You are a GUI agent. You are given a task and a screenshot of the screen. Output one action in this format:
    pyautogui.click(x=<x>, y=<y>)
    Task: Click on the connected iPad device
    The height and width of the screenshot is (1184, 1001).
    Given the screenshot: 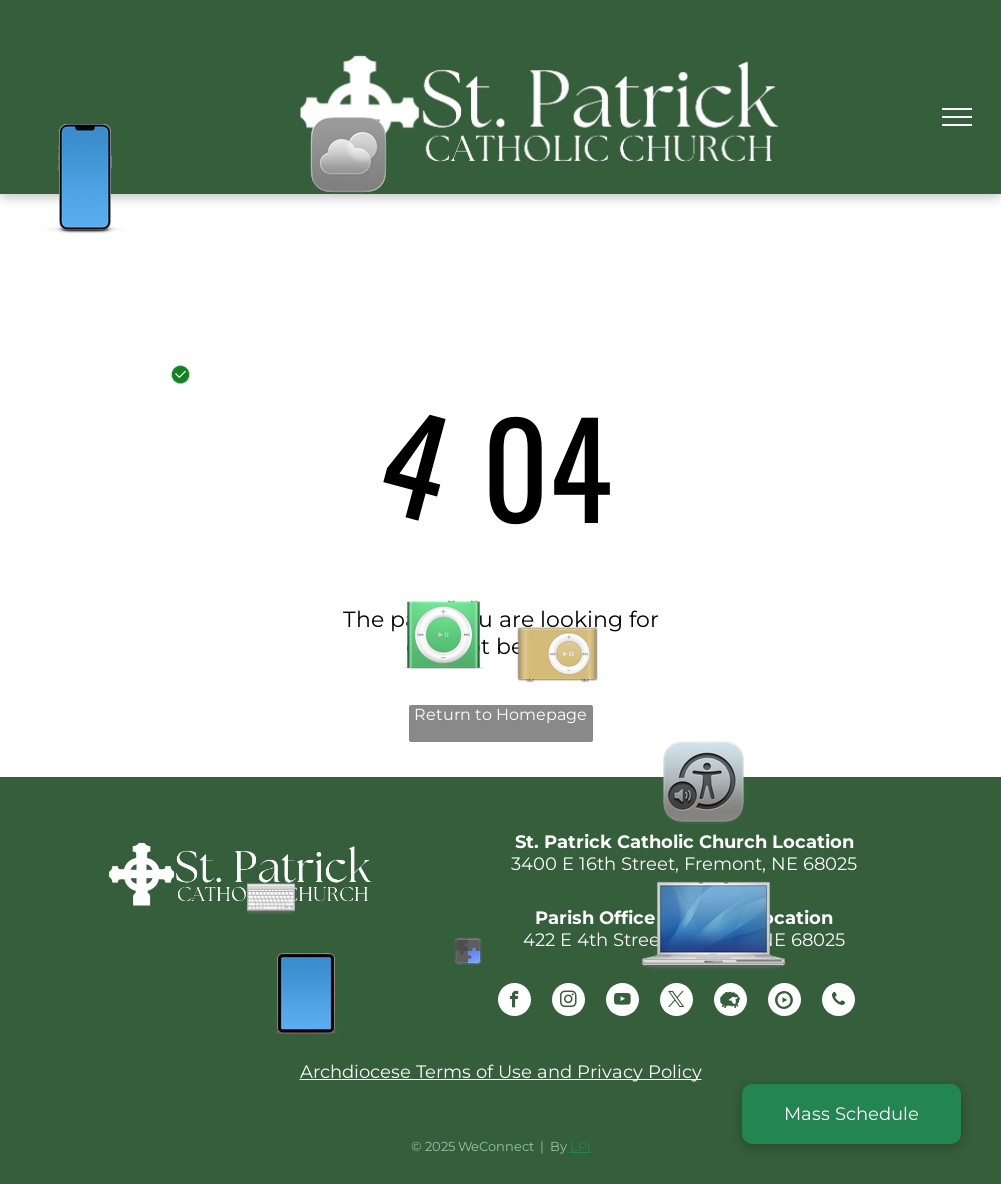 What is the action you would take?
    pyautogui.click(x=306, y=994)
    